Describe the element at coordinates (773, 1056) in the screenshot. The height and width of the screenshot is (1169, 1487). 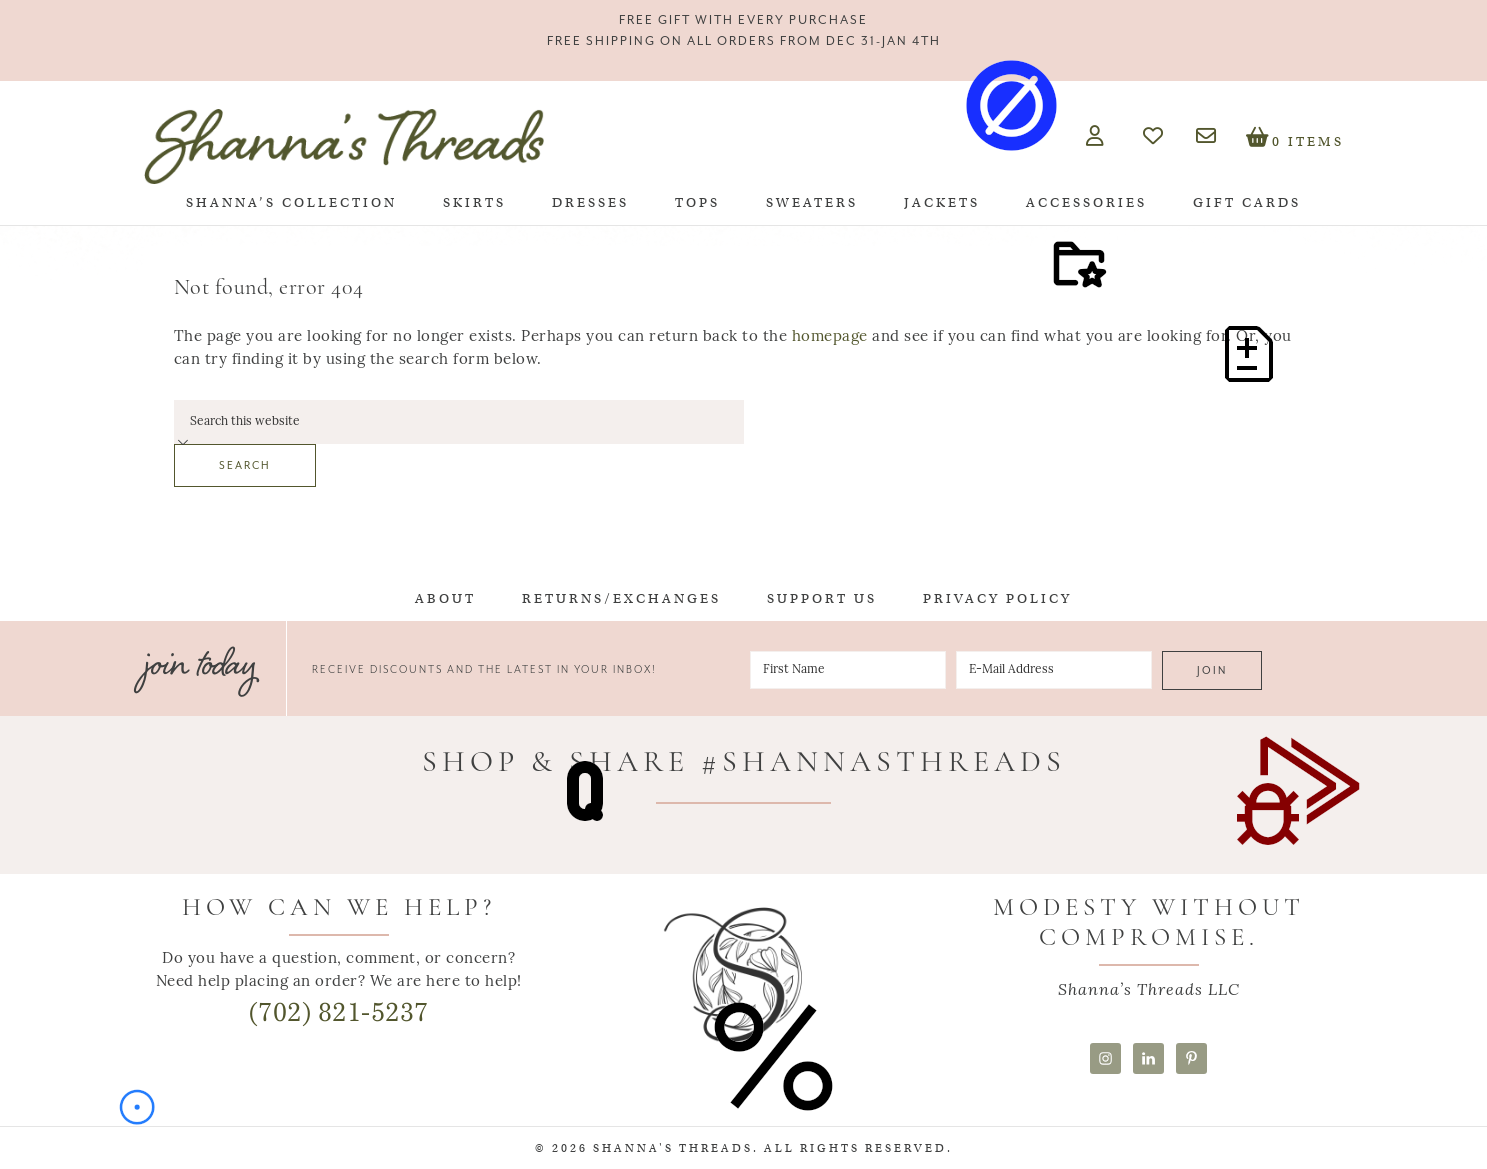
I see `view or apply a percentage value` at that location.